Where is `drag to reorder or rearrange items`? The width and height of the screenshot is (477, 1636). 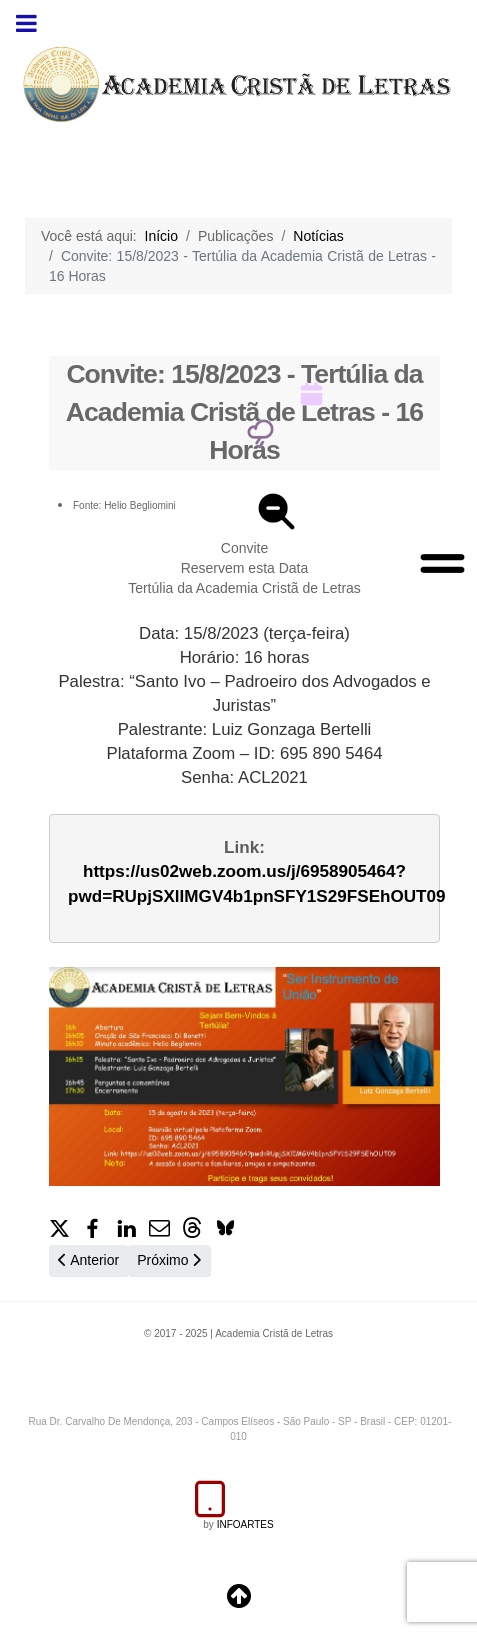
drag to reorder or rearrange items is located at coordinates (442, 563).